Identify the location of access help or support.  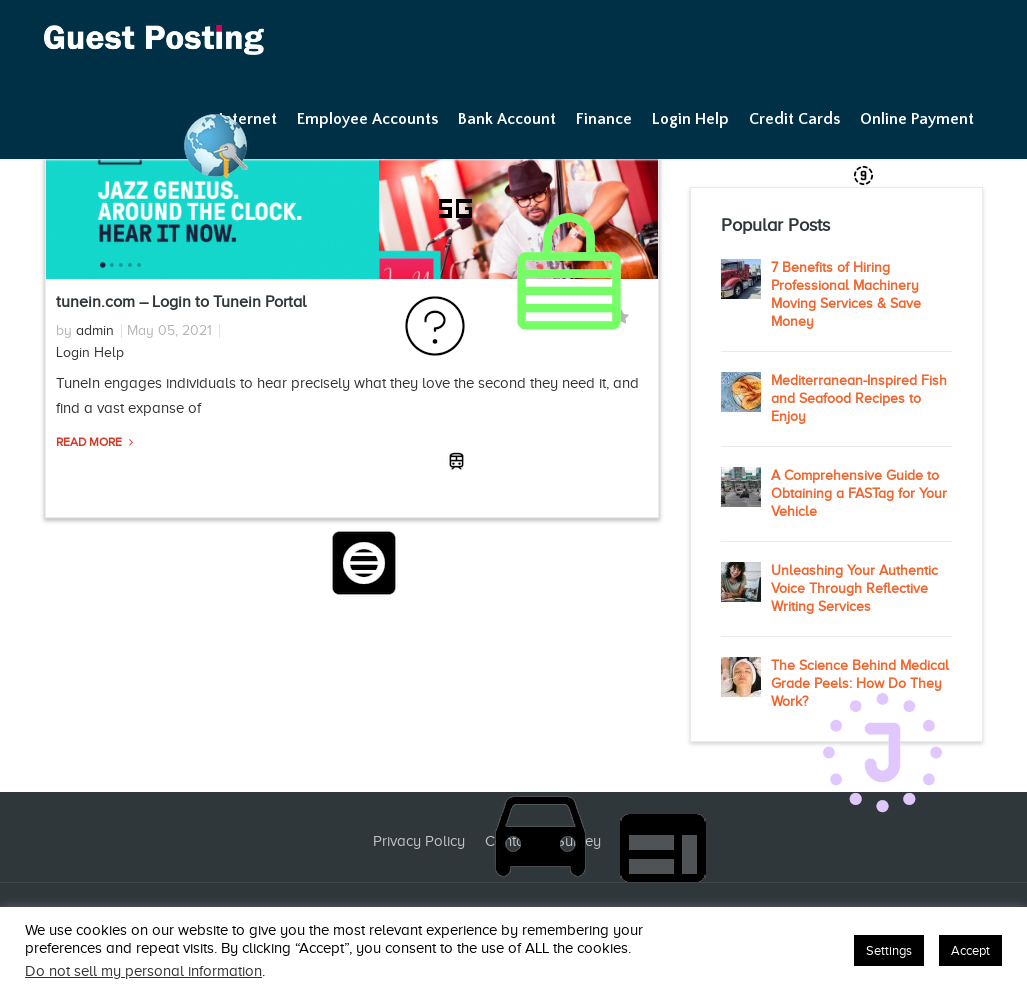
(435, 326).